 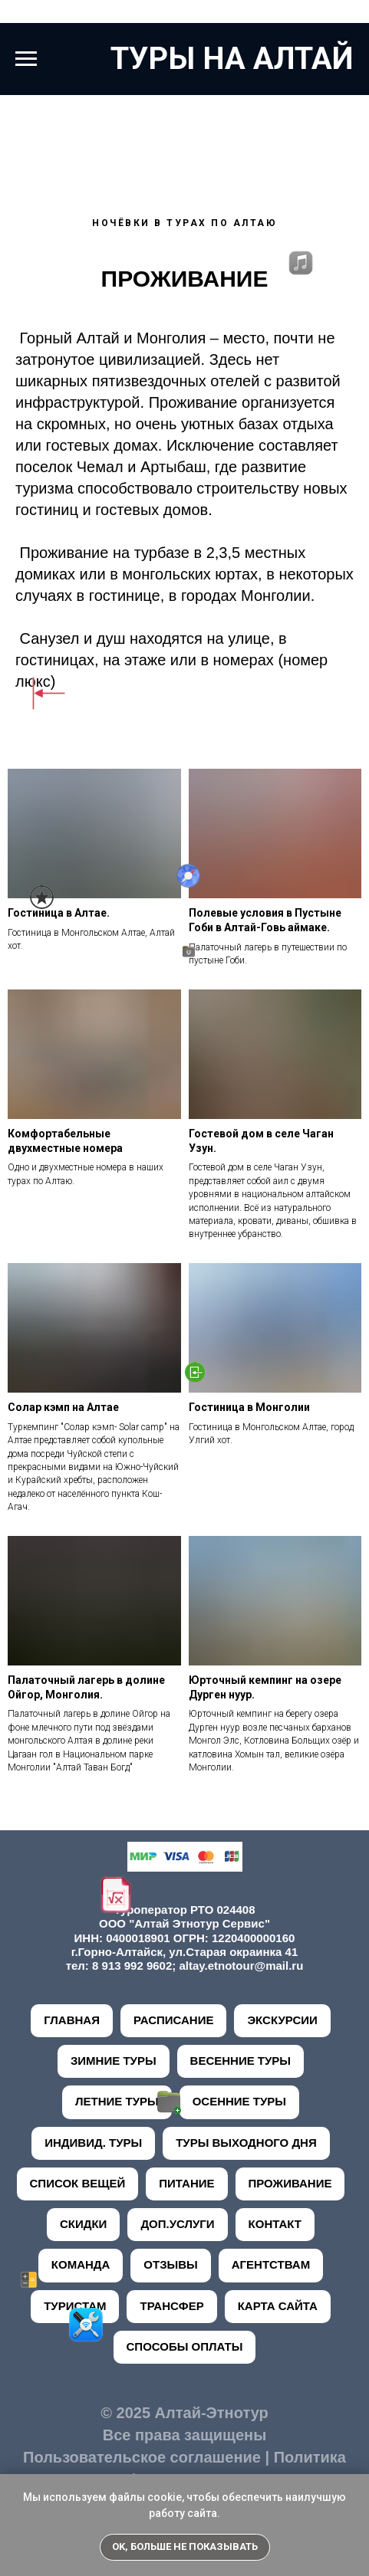 I want to click on open the calculator app, so click(x=28, y=2279).